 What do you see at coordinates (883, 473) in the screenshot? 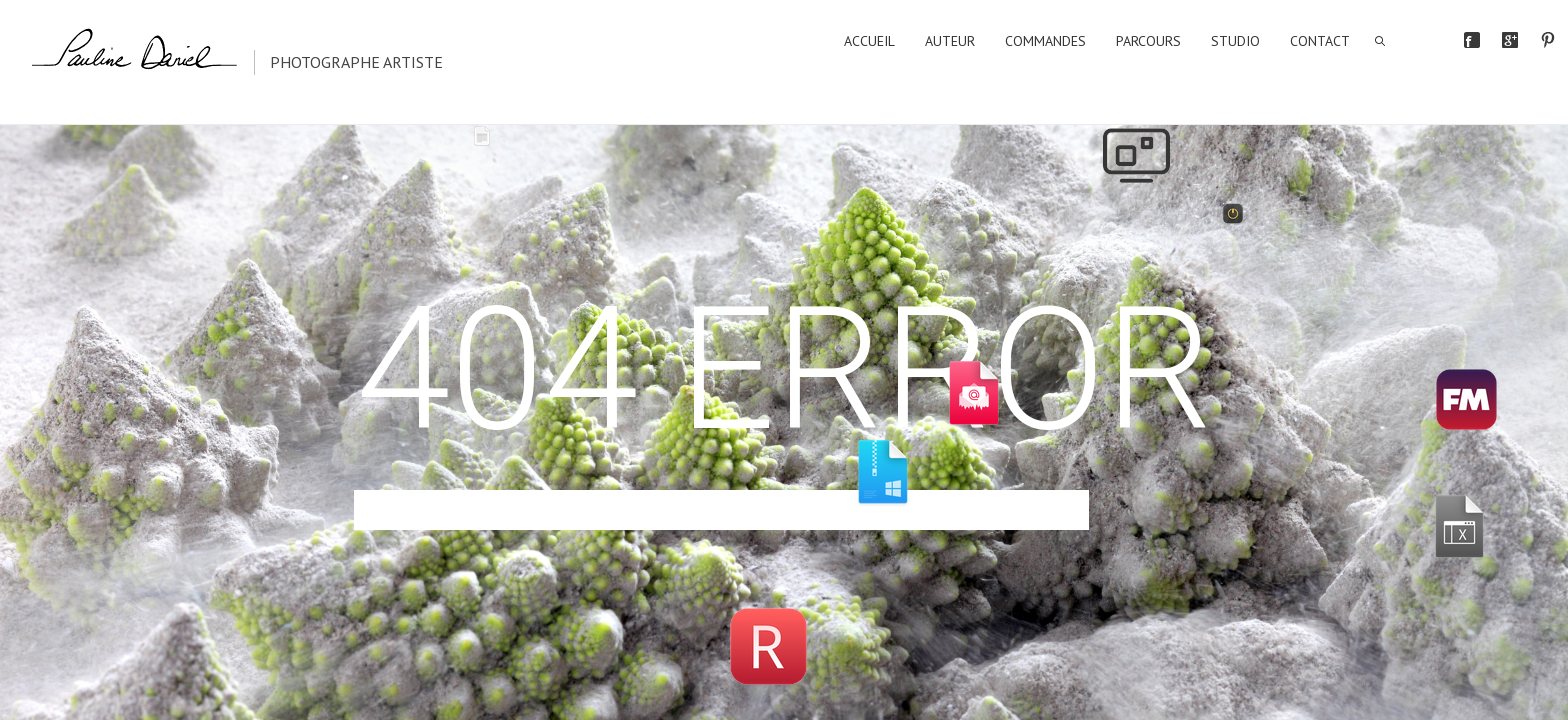
I see `a compressed windows executable file` at bounding box center [883, 473].